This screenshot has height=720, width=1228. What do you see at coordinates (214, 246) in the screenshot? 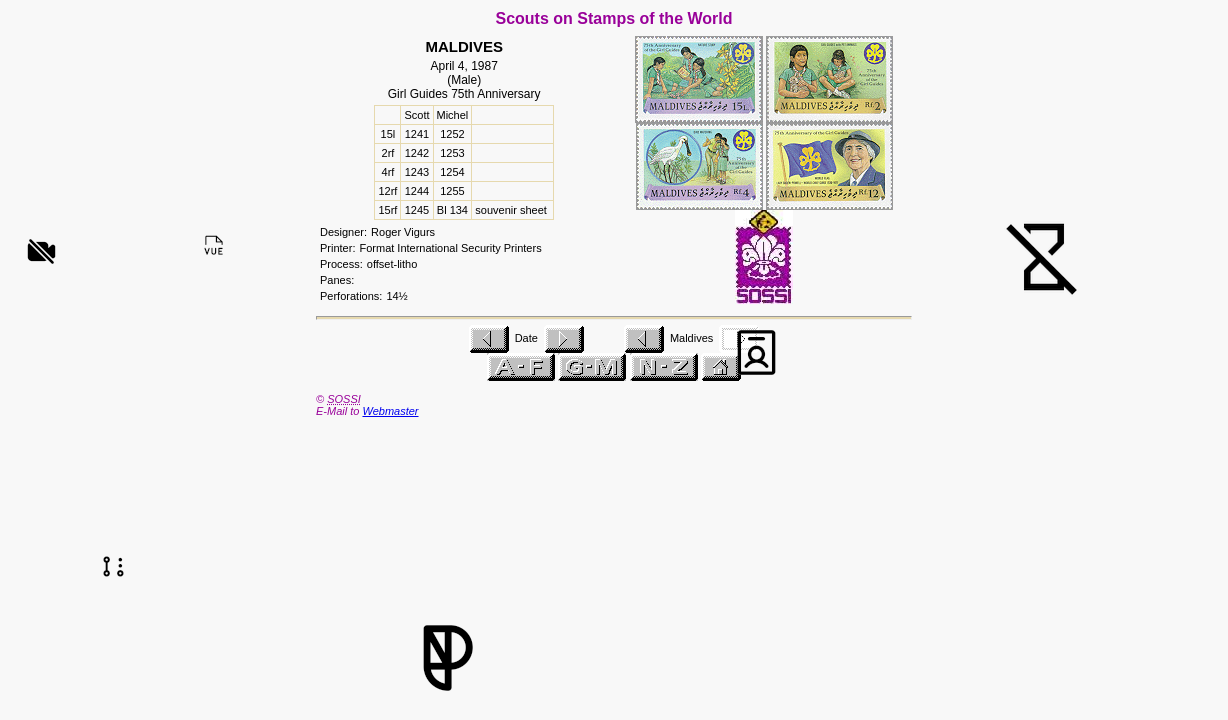
I see `vue.js file type indicator` at bounding box center [214, 246].